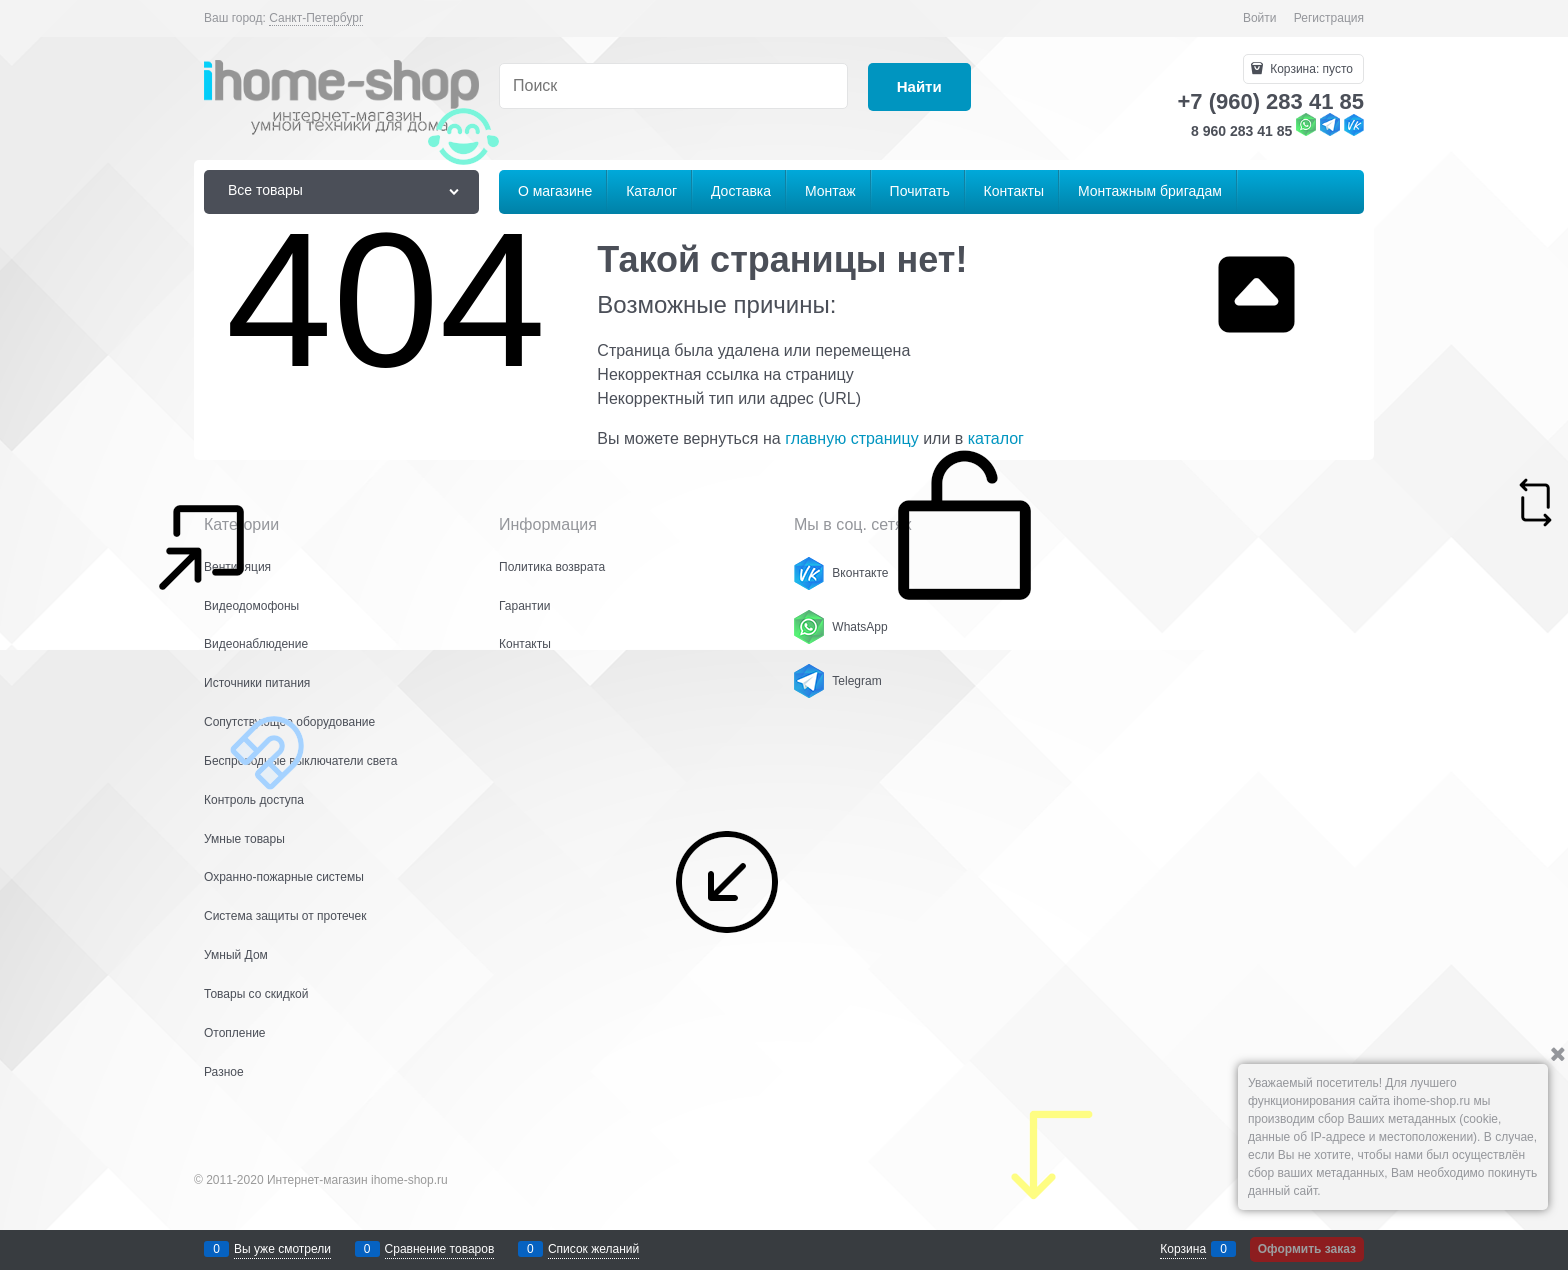  What do you see at coordinates (463, 136) in the screenshot?
I see `react with laughing emoji` at bounding box center [463, 136].